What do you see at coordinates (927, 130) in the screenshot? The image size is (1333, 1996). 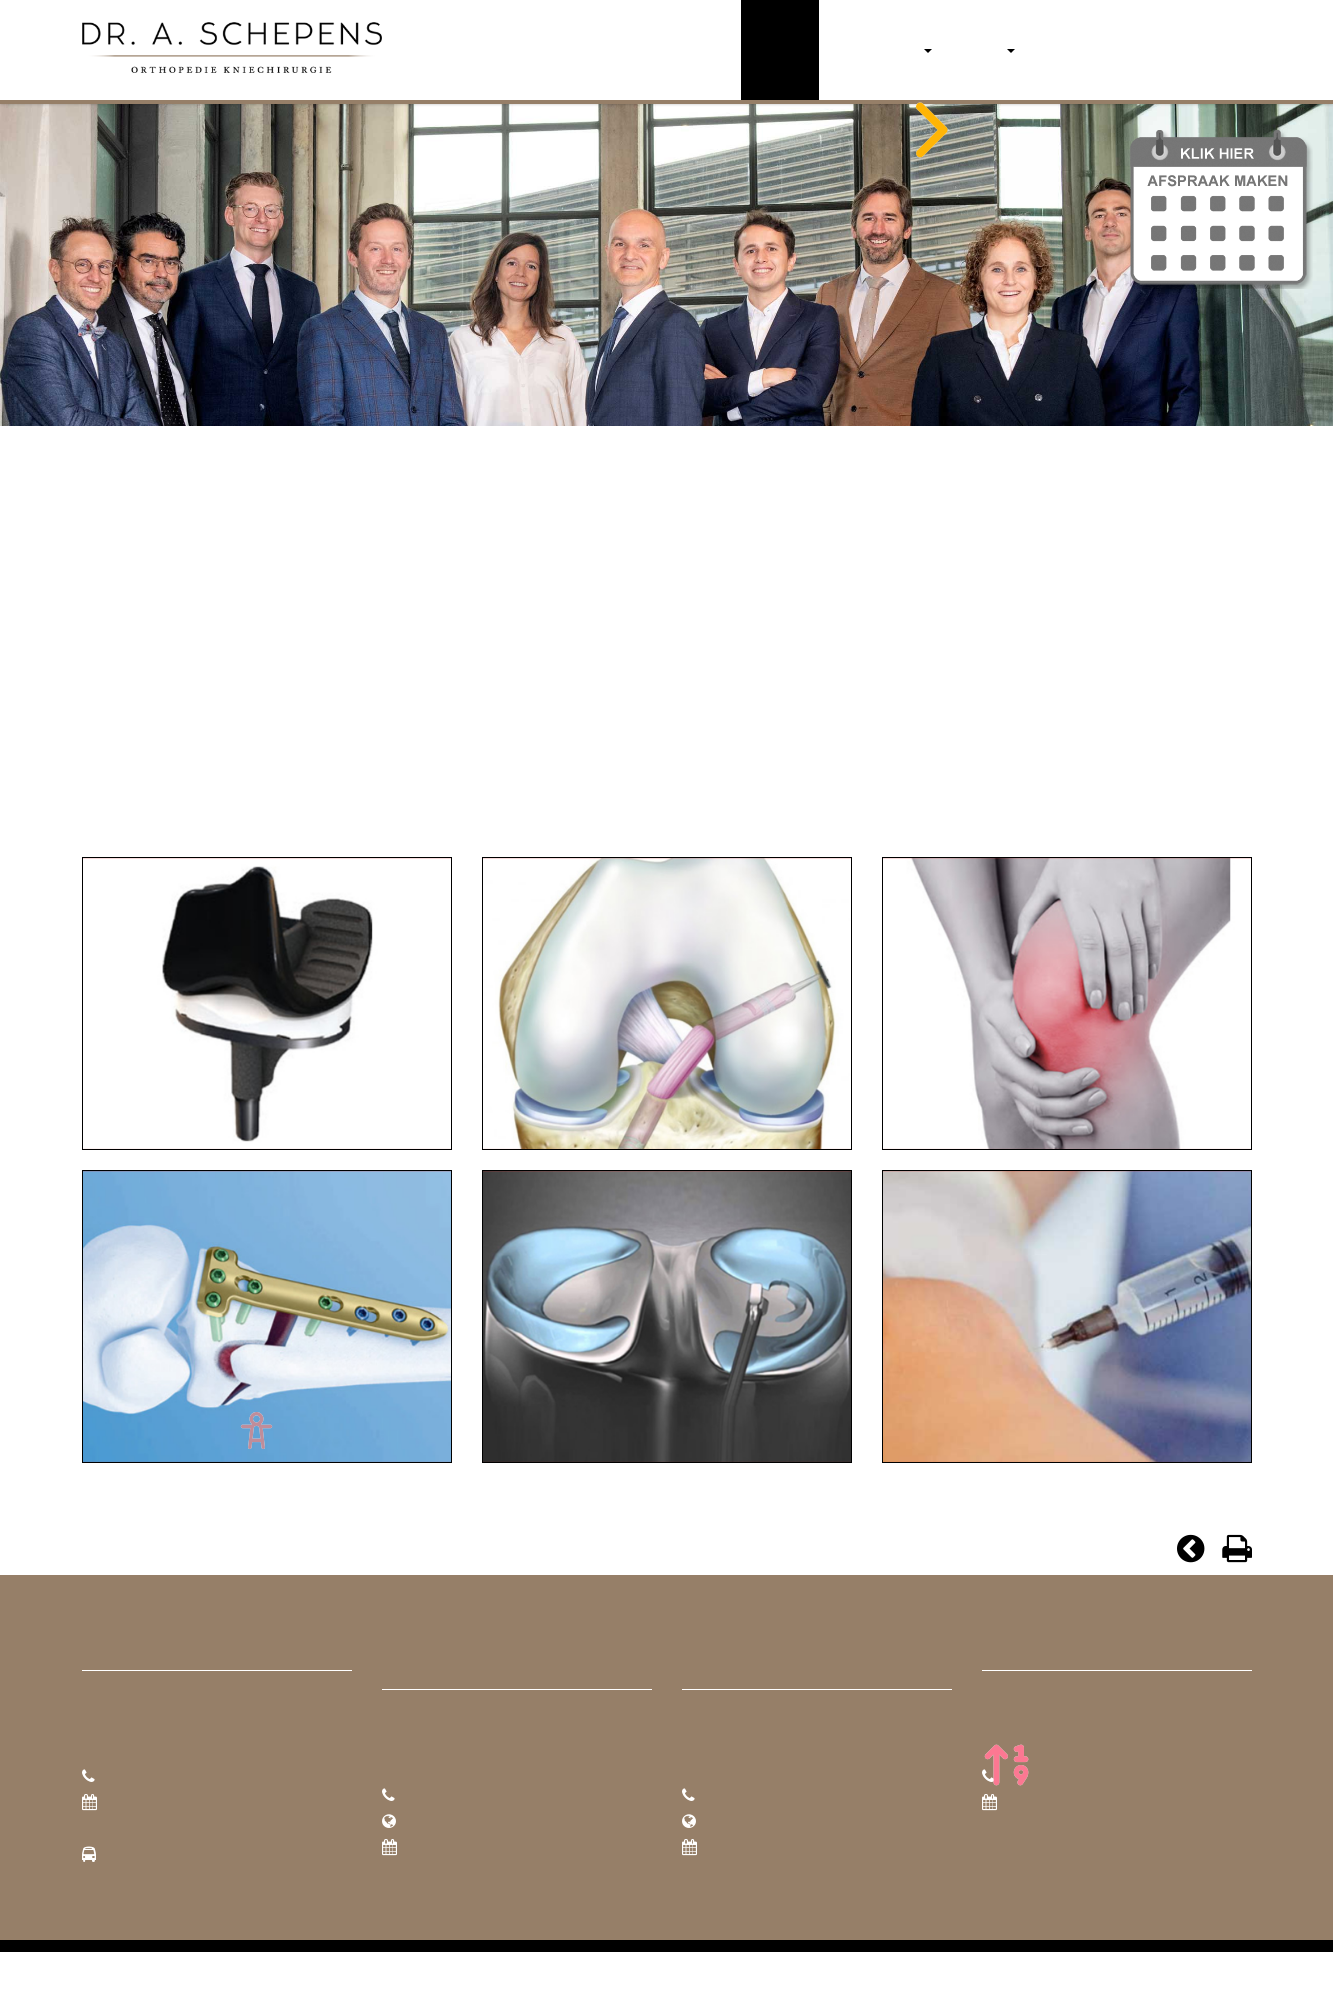 I see `navigate to the next item or page` at bounding box center [927, 130].